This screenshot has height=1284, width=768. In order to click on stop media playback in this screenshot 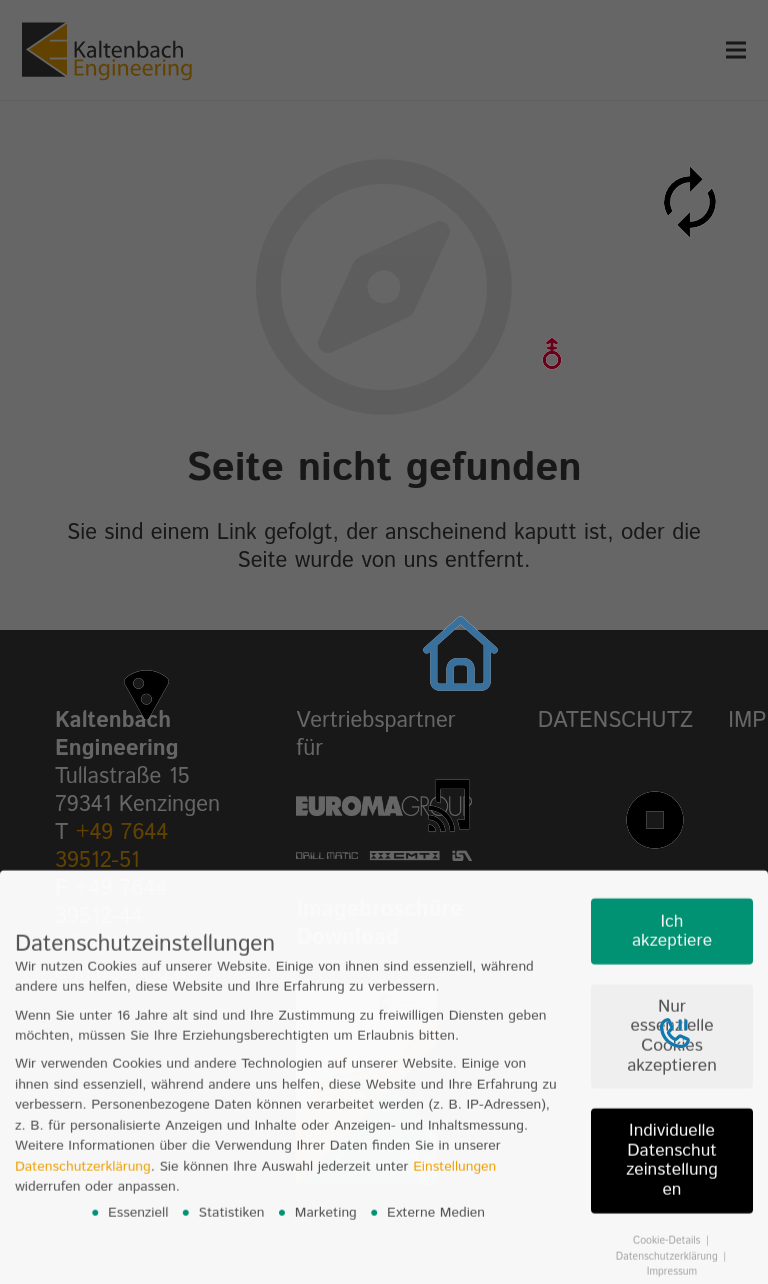, I will do `click(655, 820)`.